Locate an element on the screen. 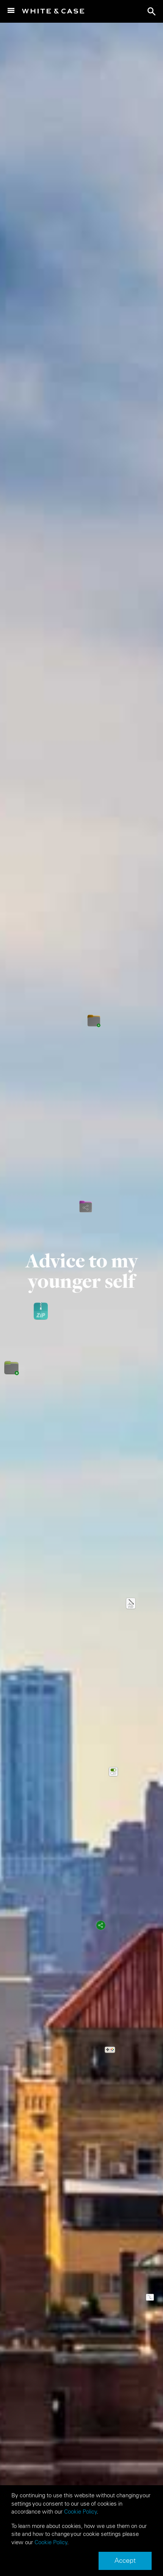 This screenshot has width=163, height=2576. game controller input device detected is located at coordinates (110, 2050).